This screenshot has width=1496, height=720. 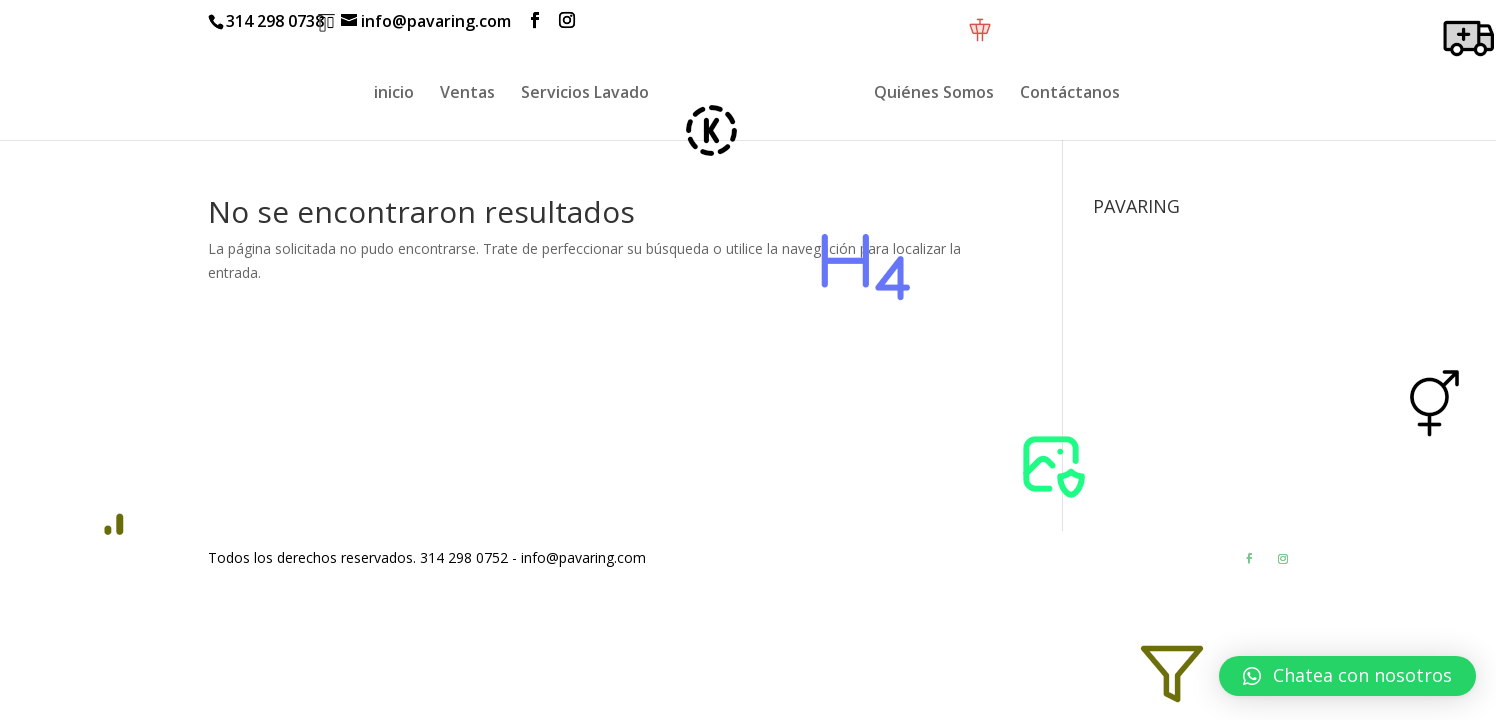 What do you see at coordinates (1172, 674) in the screenshot?
I see `filter or sort content` at bounding box center [1172, 674].